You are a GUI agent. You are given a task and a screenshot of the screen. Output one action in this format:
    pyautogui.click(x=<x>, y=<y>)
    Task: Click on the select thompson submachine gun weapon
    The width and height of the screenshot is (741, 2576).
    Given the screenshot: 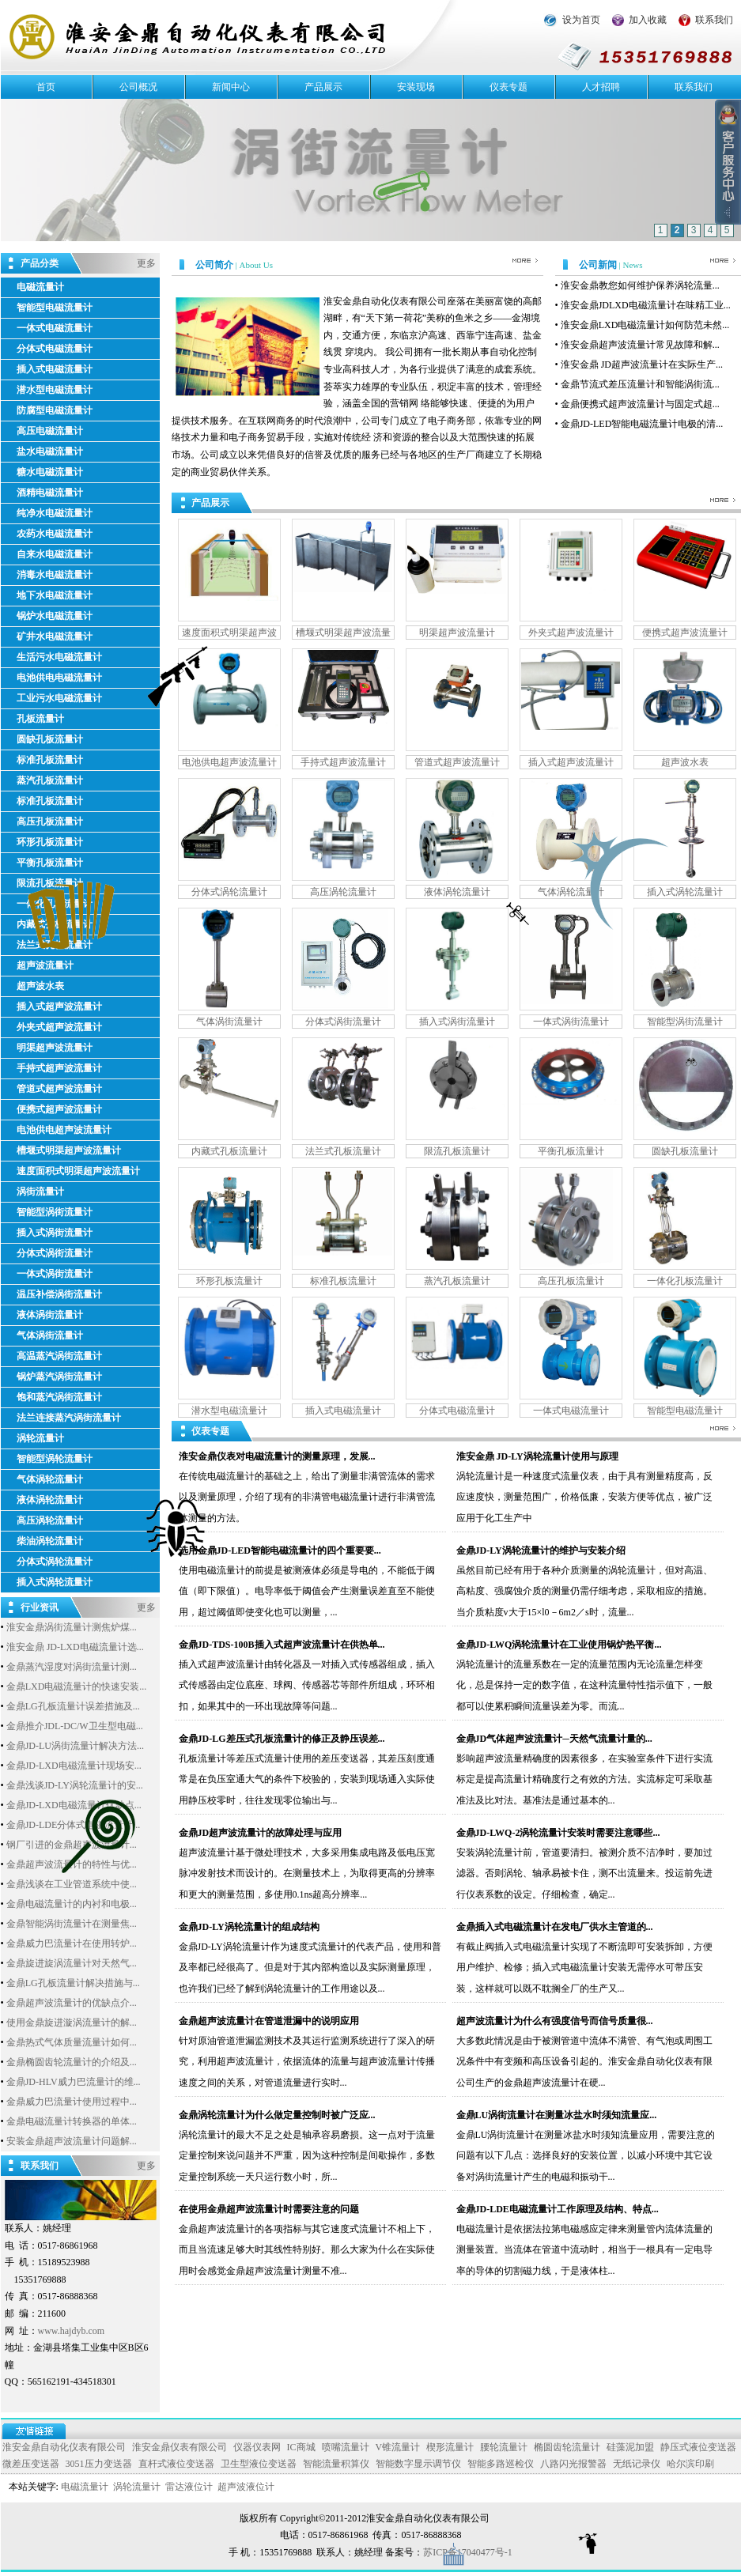 What is the action you would take?
    pyautogui.click(x=177, y=676)
    